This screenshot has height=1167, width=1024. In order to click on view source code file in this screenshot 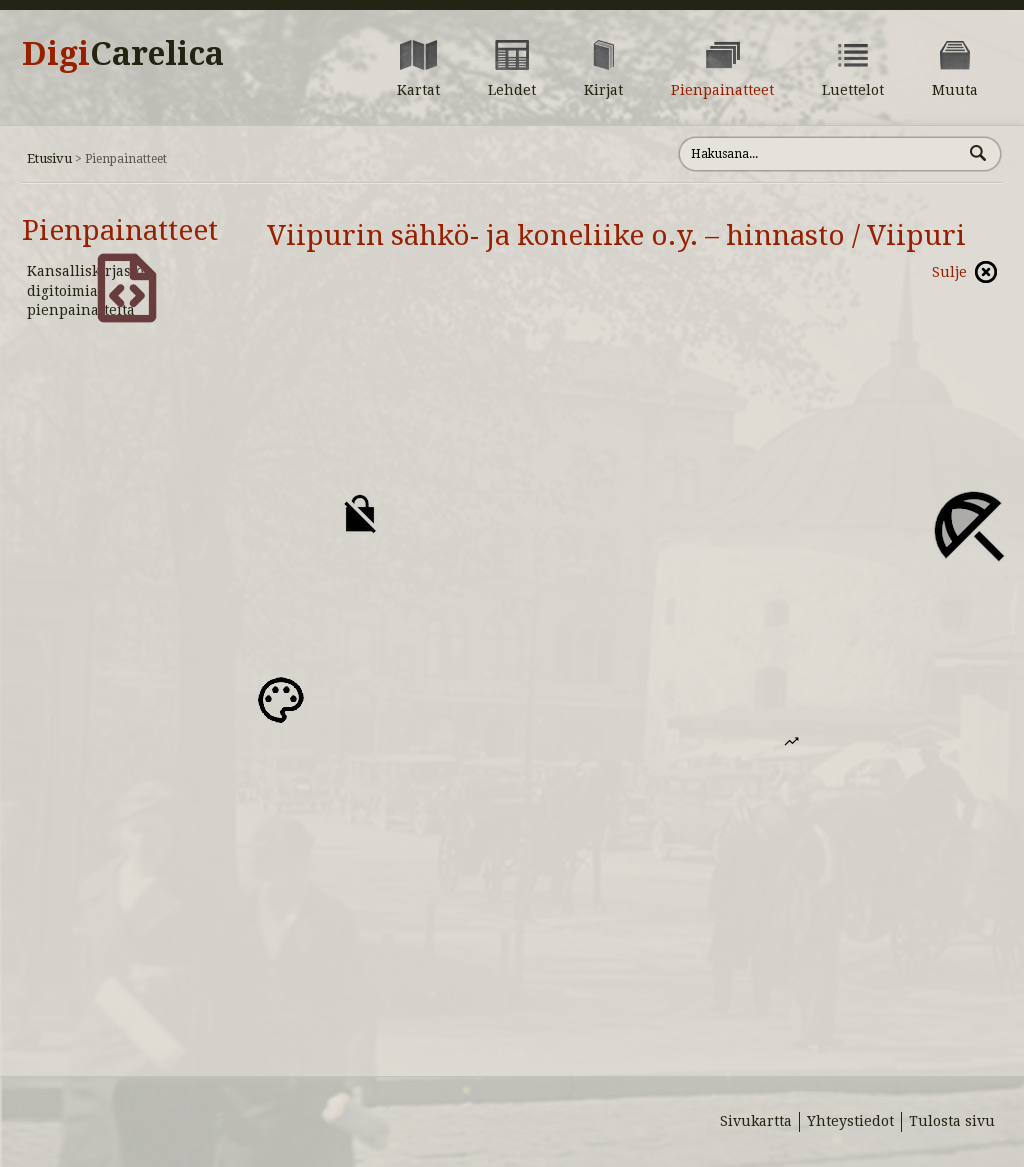, I will do `click(127, 288)`.